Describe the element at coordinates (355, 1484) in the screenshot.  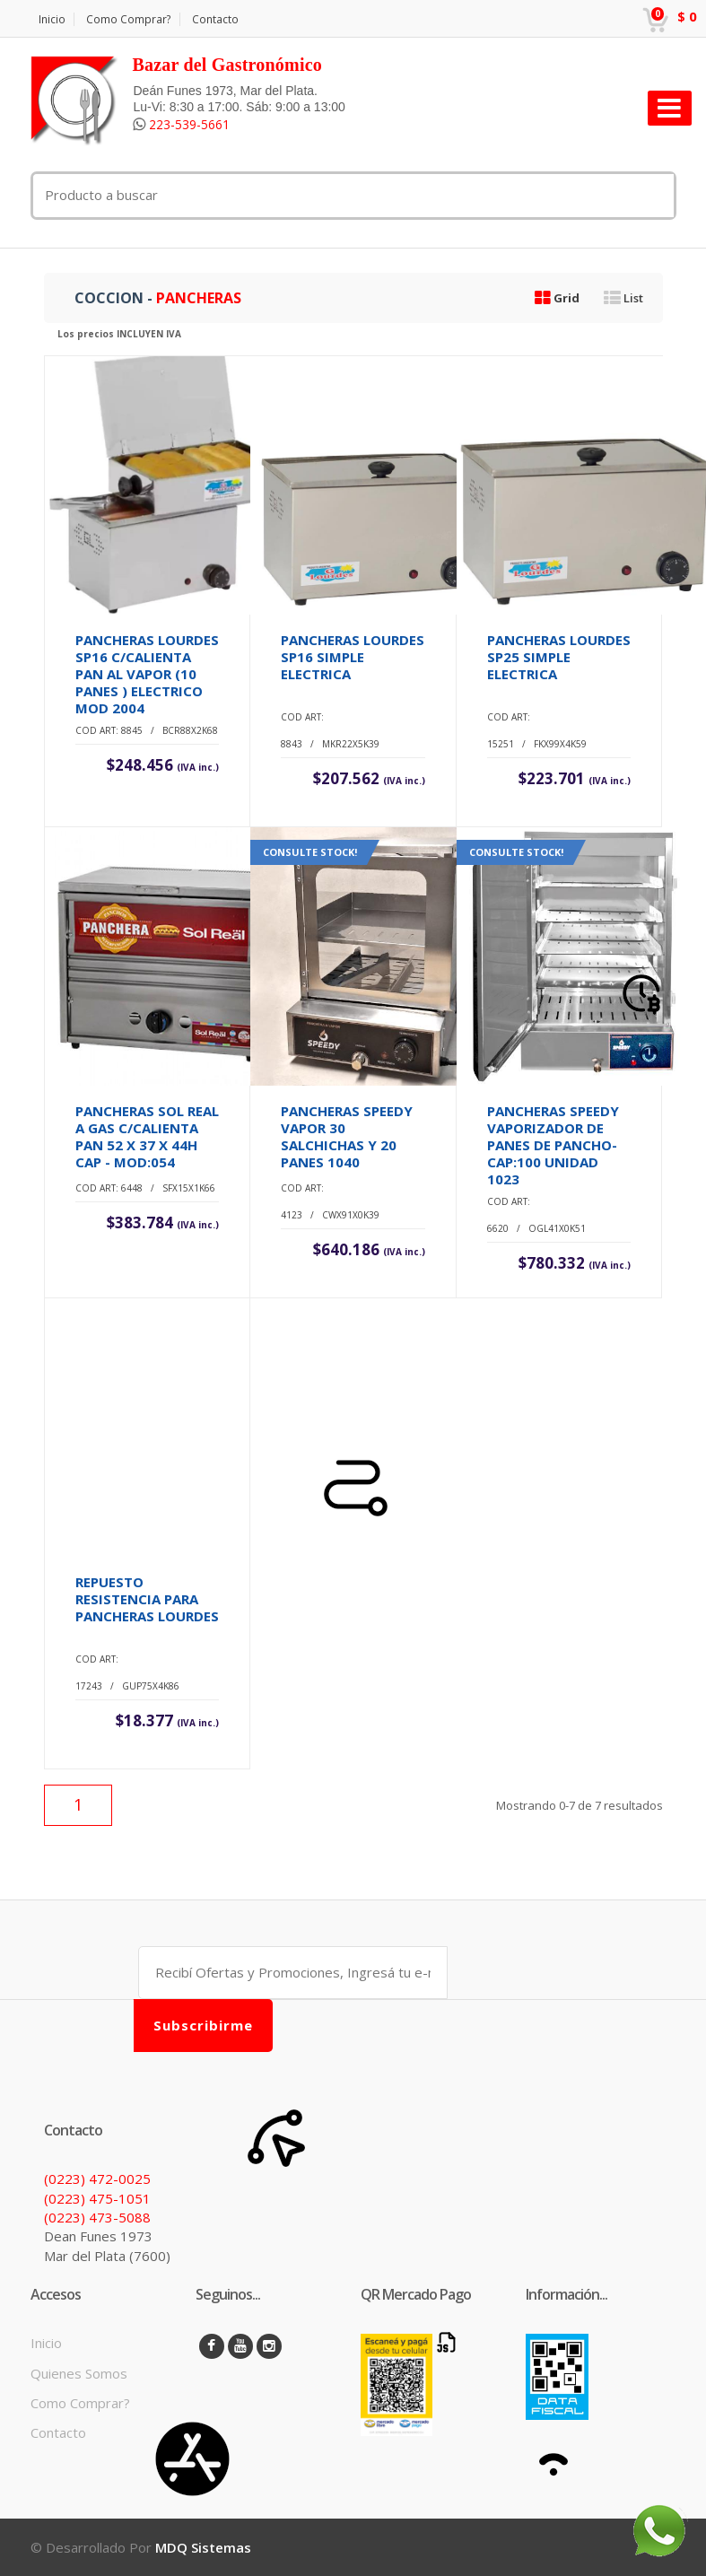
I see `view or edit a route path` at that location.